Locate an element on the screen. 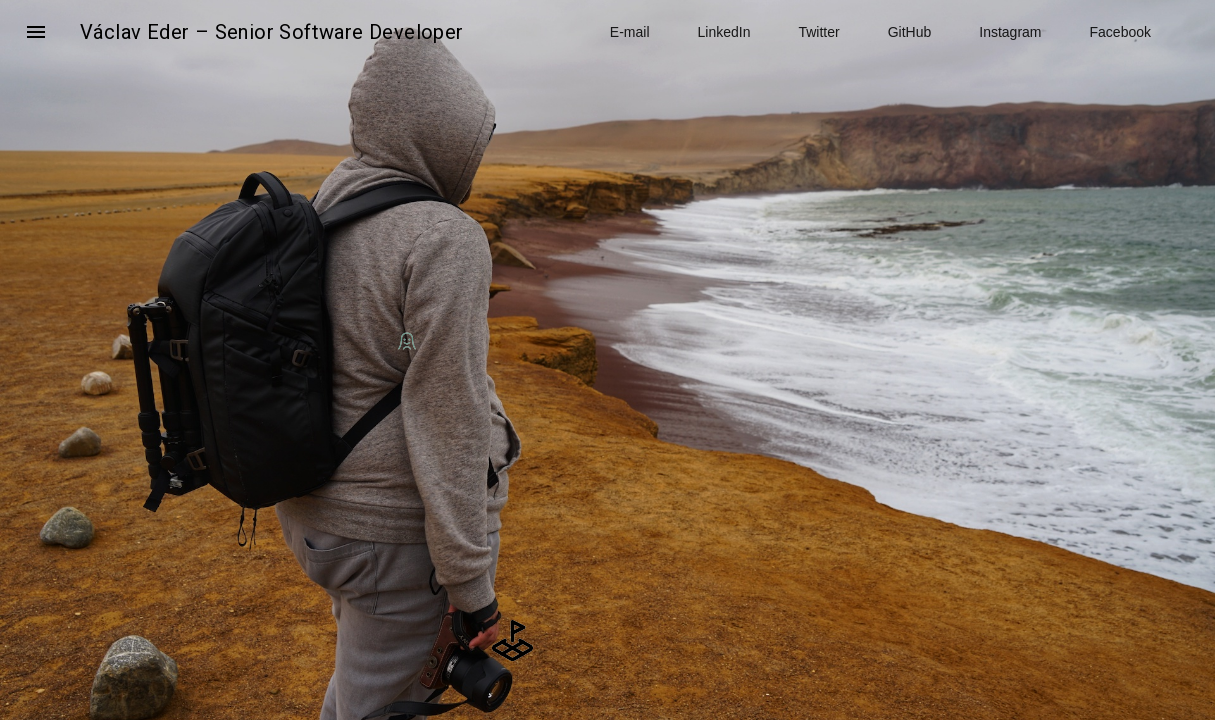  view land plot or parcel details is located at coordinates (512, 640).